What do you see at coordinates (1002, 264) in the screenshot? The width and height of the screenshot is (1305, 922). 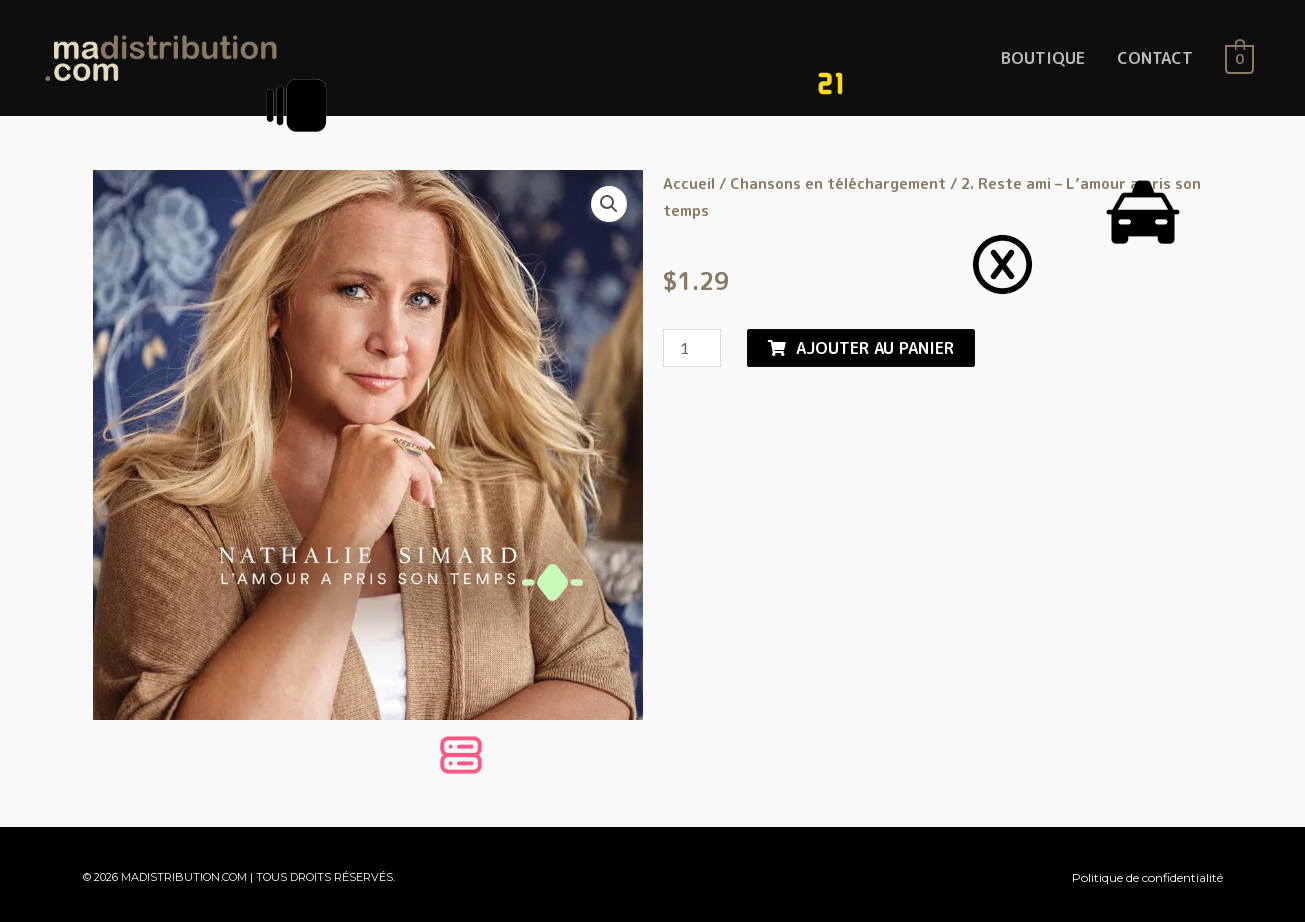 I see `xbox x button indicator` at bounding box center [1002, 264].